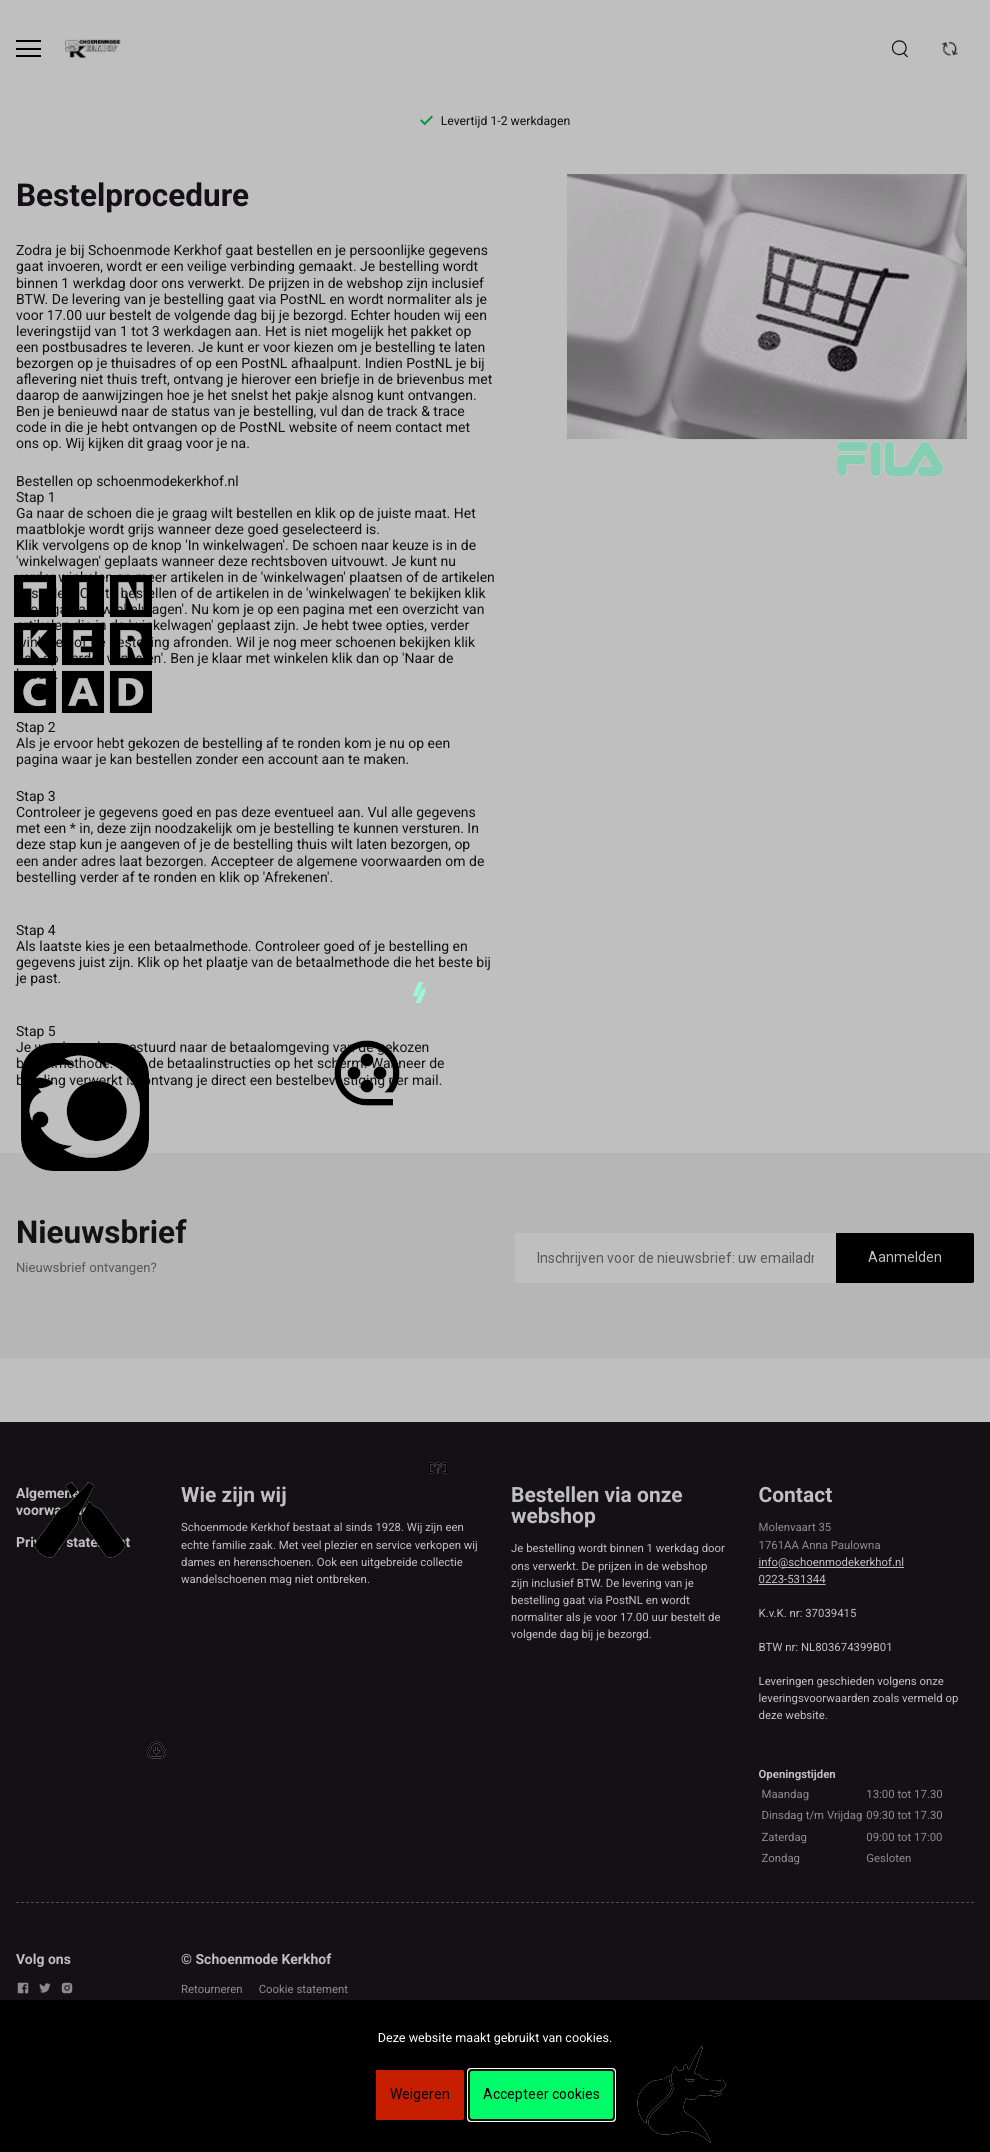  What do you see at coordinates (419, 992) in the screenshot?
I see `open Winamp media player` at bounding box center [419, 992].